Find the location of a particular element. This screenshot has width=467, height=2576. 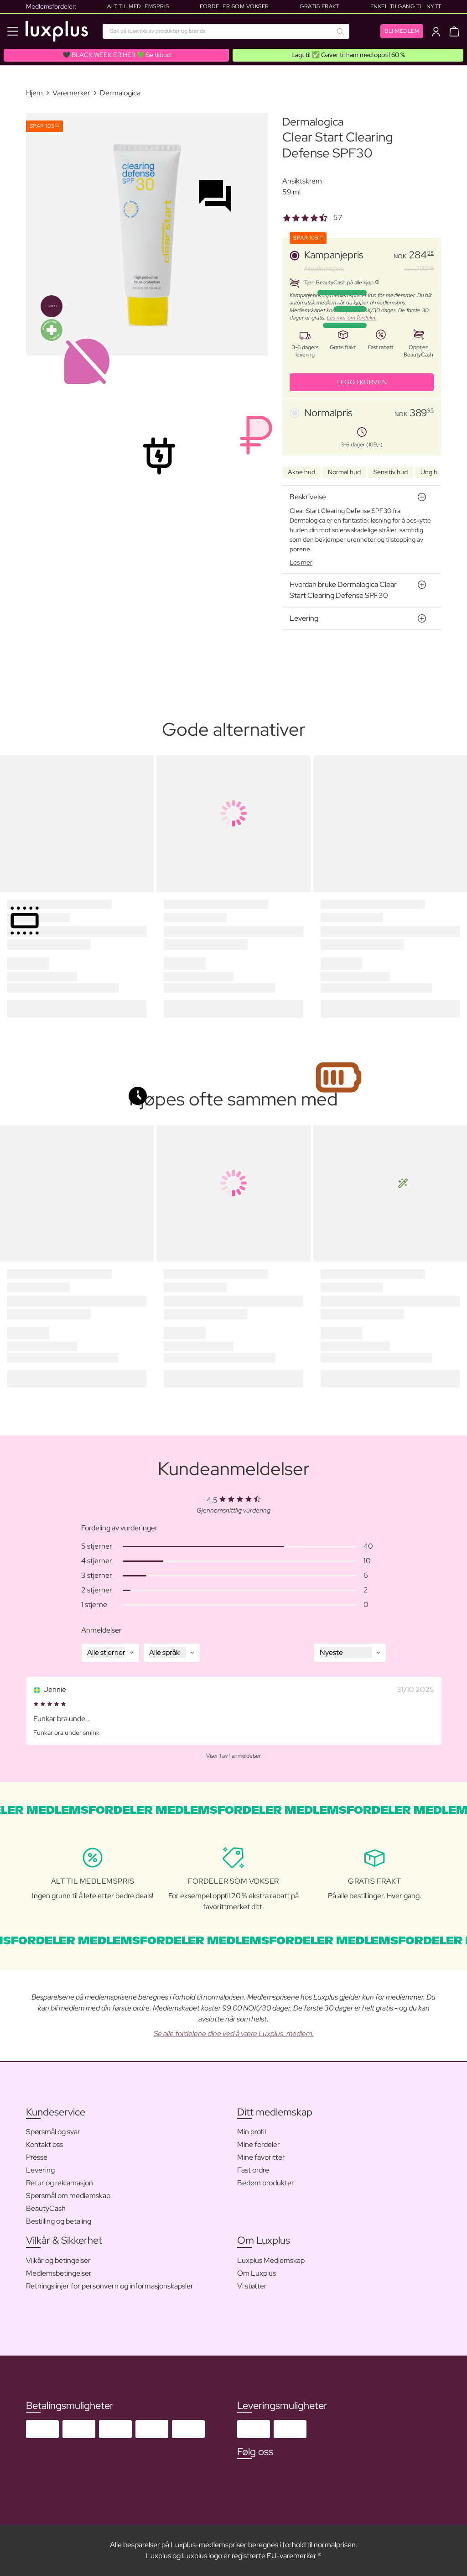

align text to the right is located at coordinates (342, 309).